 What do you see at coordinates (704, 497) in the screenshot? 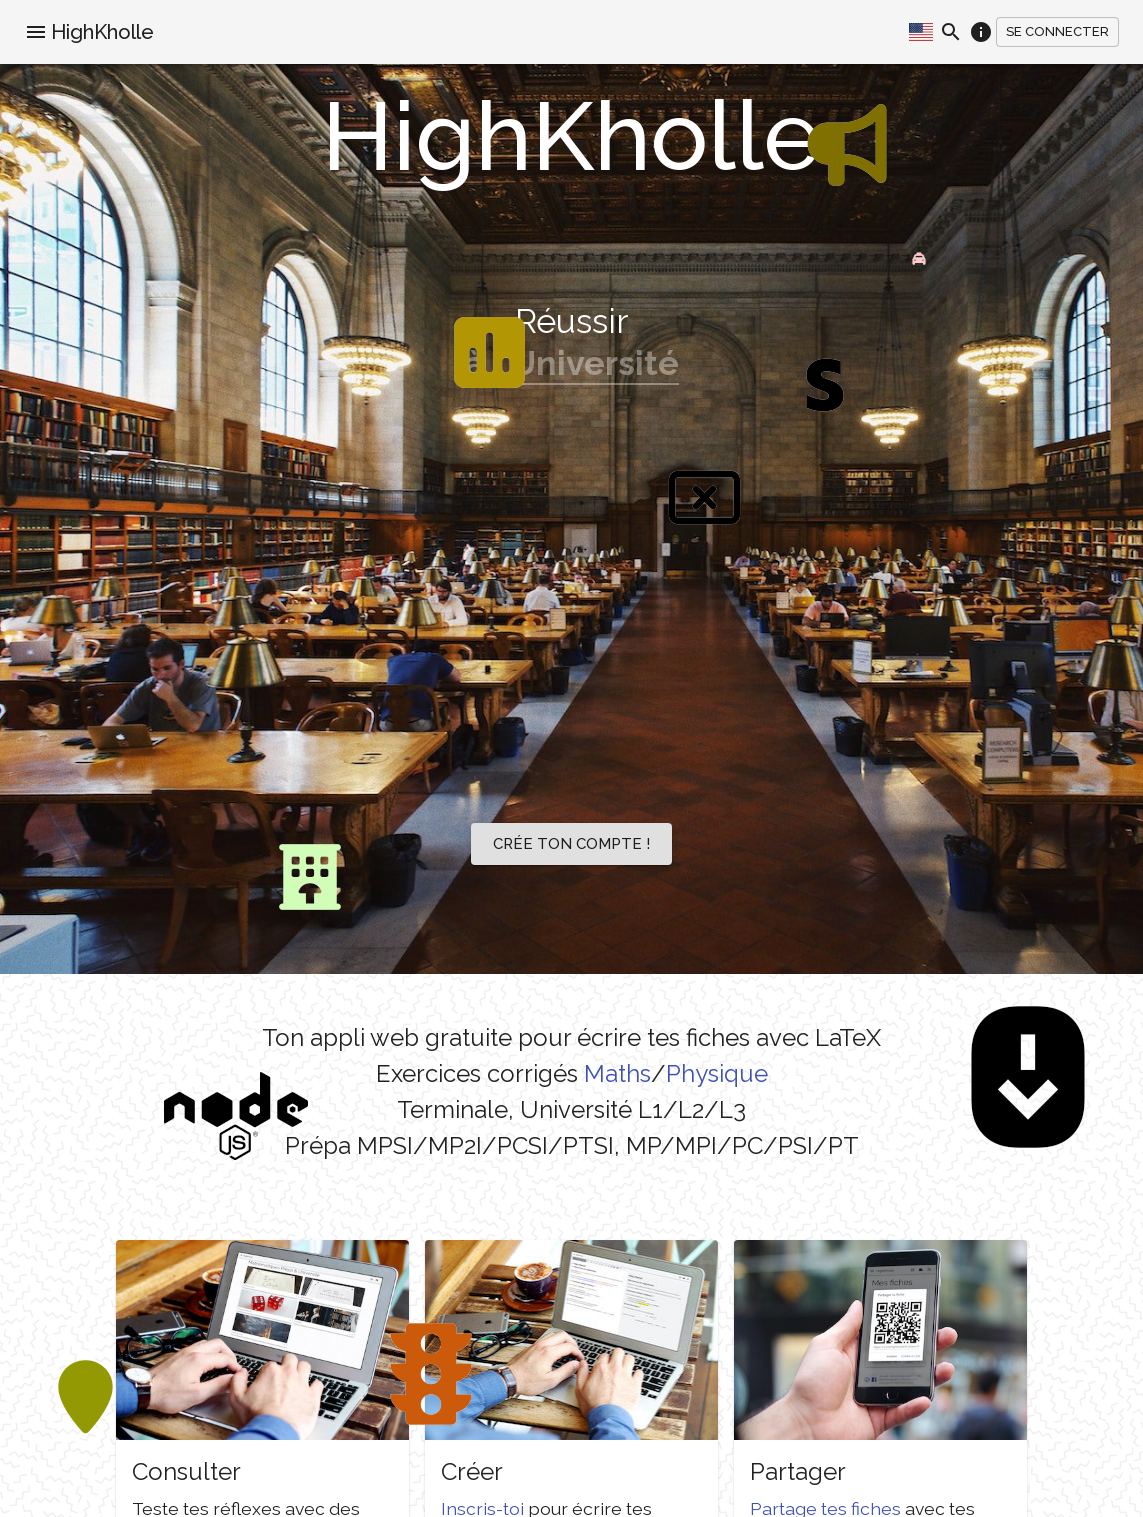
I see `close the current window` at bounding box center [704, 497].